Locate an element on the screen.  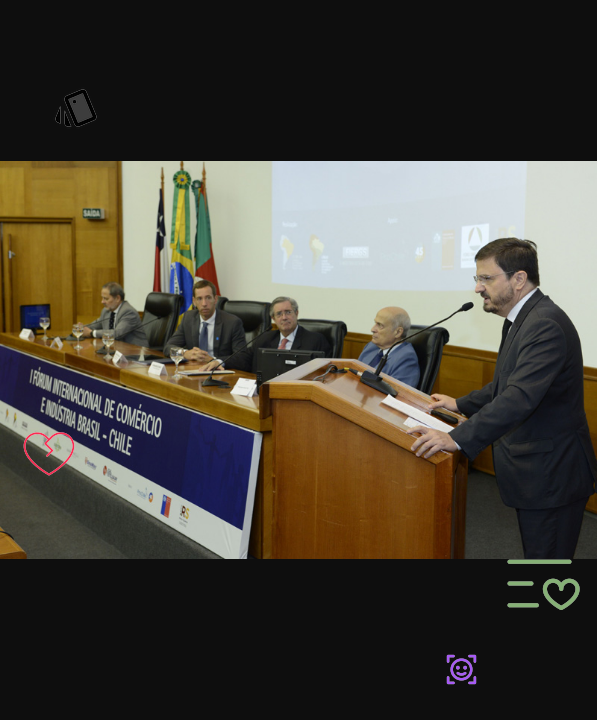
access style or theme options is located at coordinates (76, 107).